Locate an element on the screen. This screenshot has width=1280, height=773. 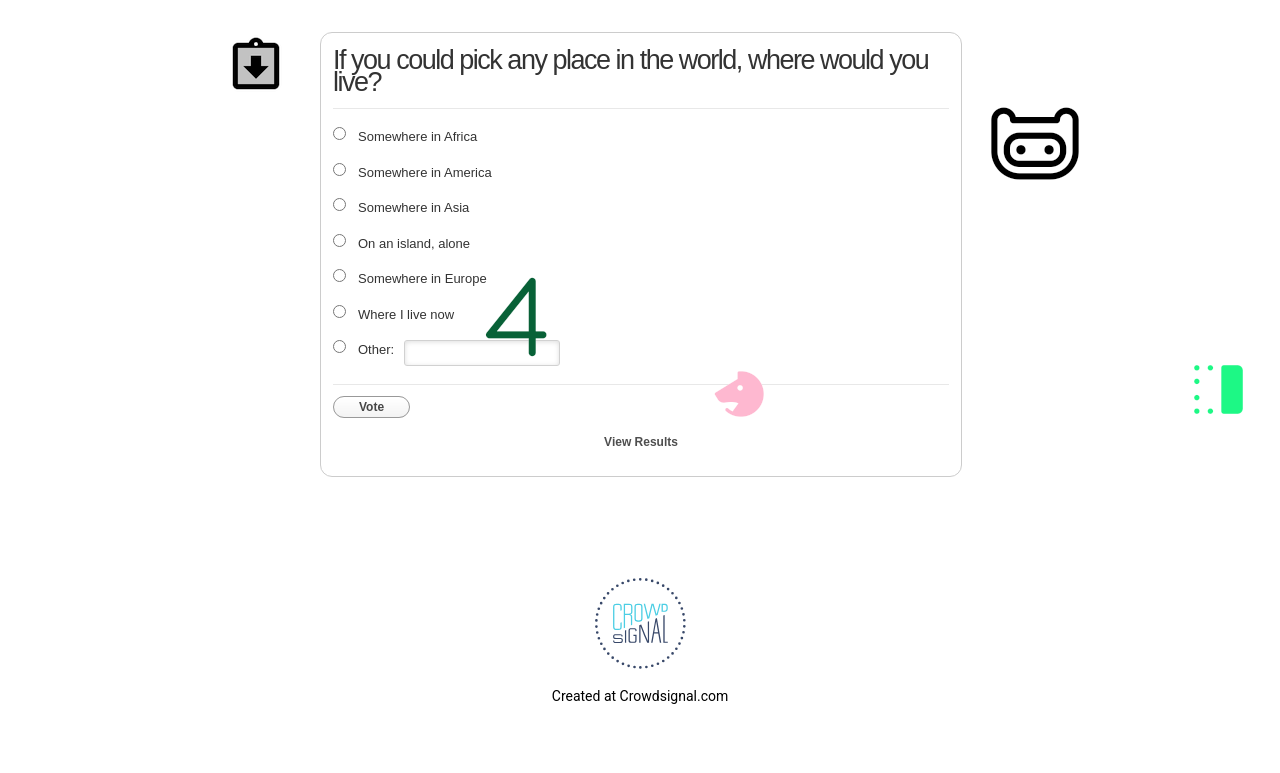
indicates step four in a multi-step process is located at coordinates (518, 317).